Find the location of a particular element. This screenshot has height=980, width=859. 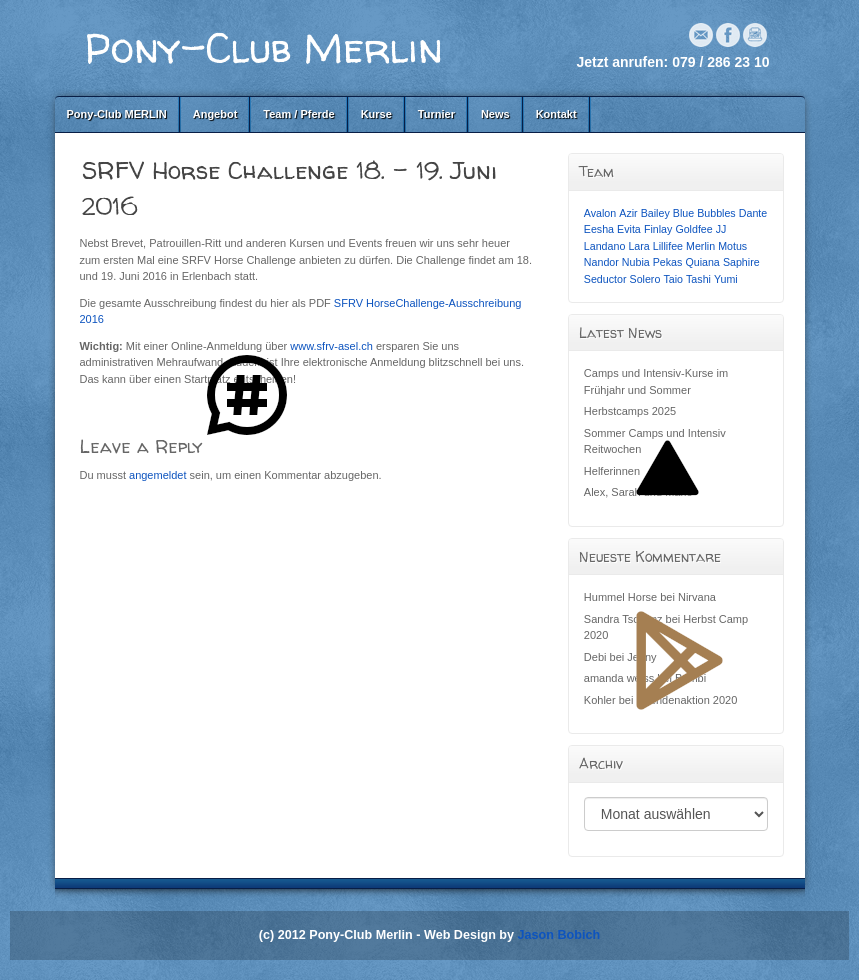

open google play store is located at coordinates (679, 660).